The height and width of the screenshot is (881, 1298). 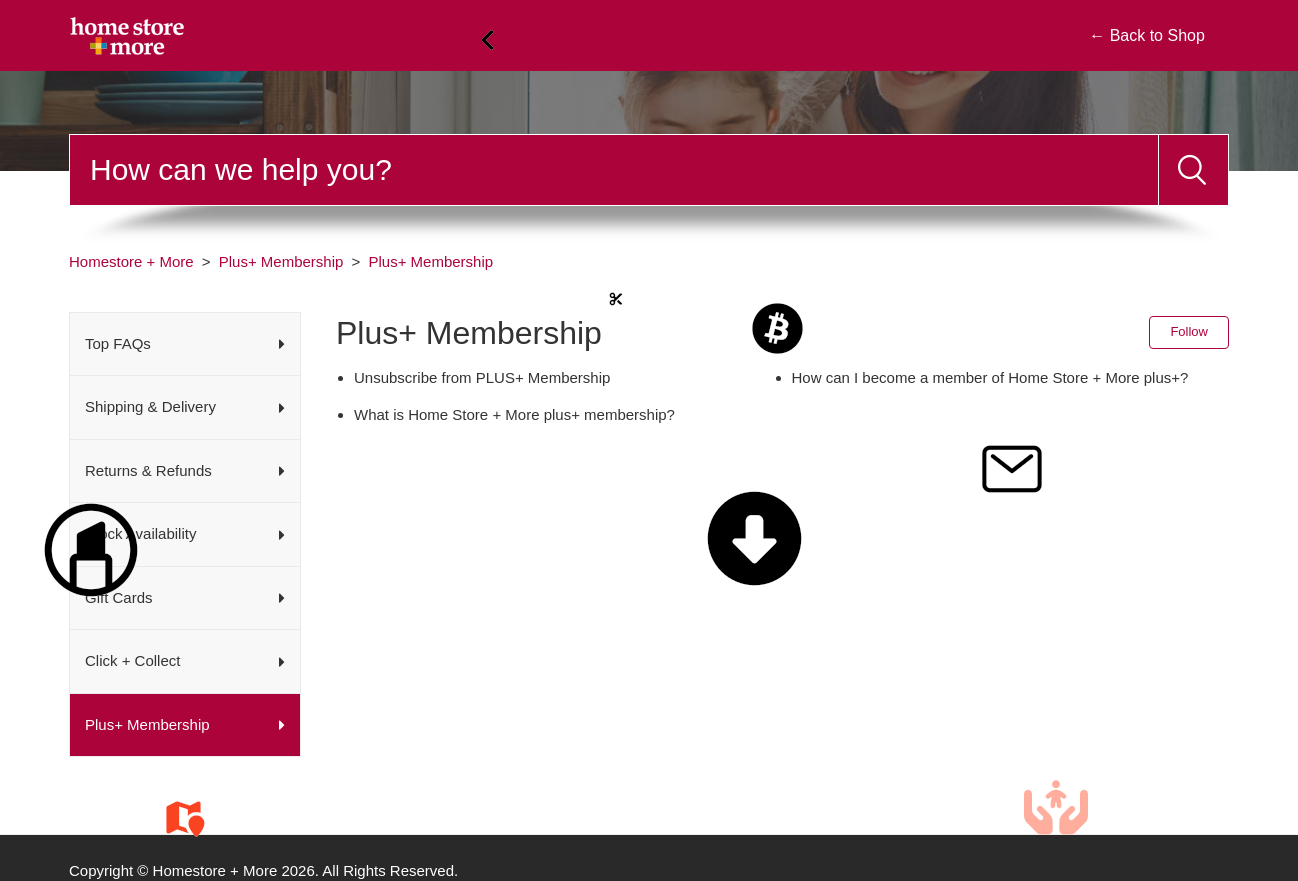 I want to click on cut selected content, so click(x=616, y=299).